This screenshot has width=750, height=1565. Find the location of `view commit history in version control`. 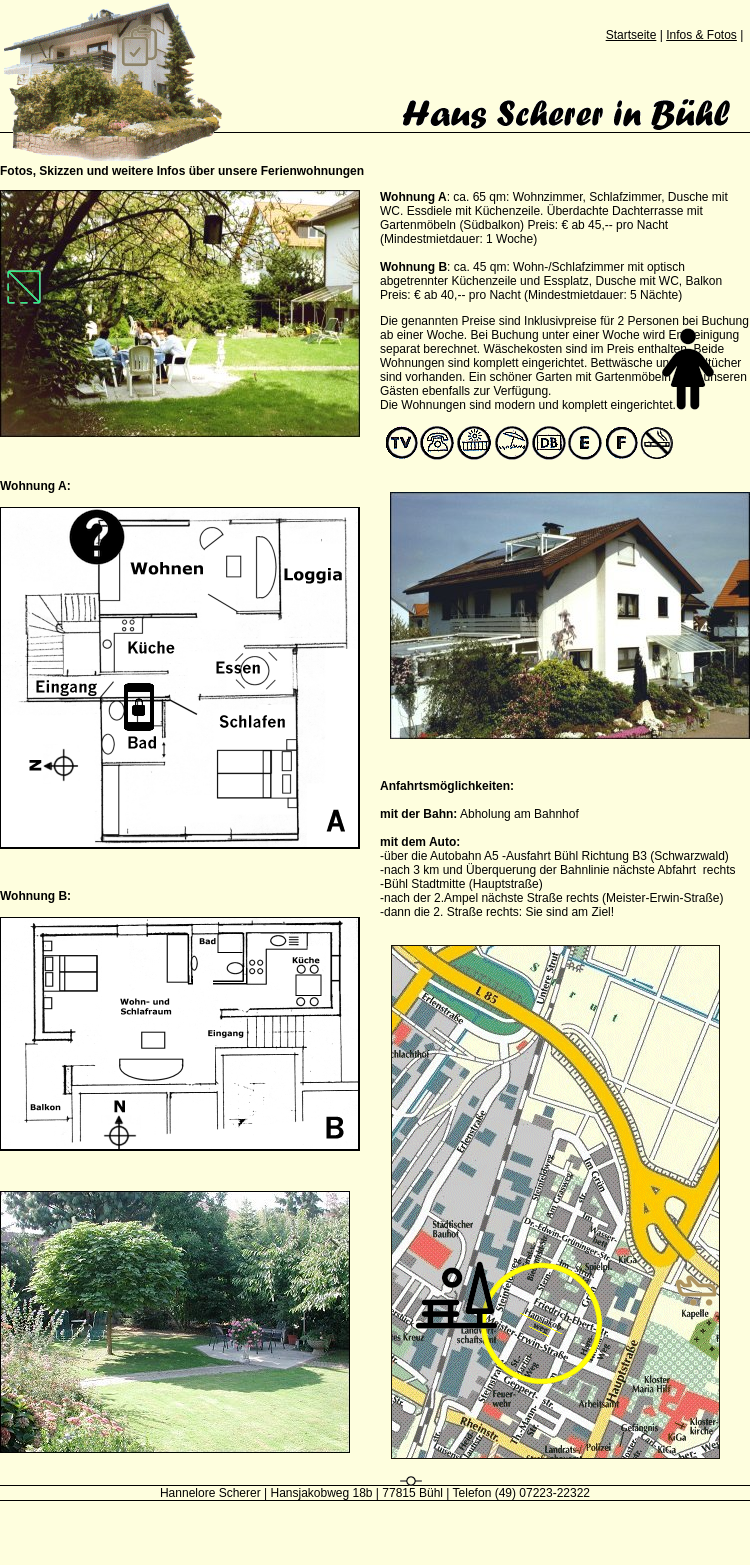

view commit history in version control is located at coordinates (411, 1481).